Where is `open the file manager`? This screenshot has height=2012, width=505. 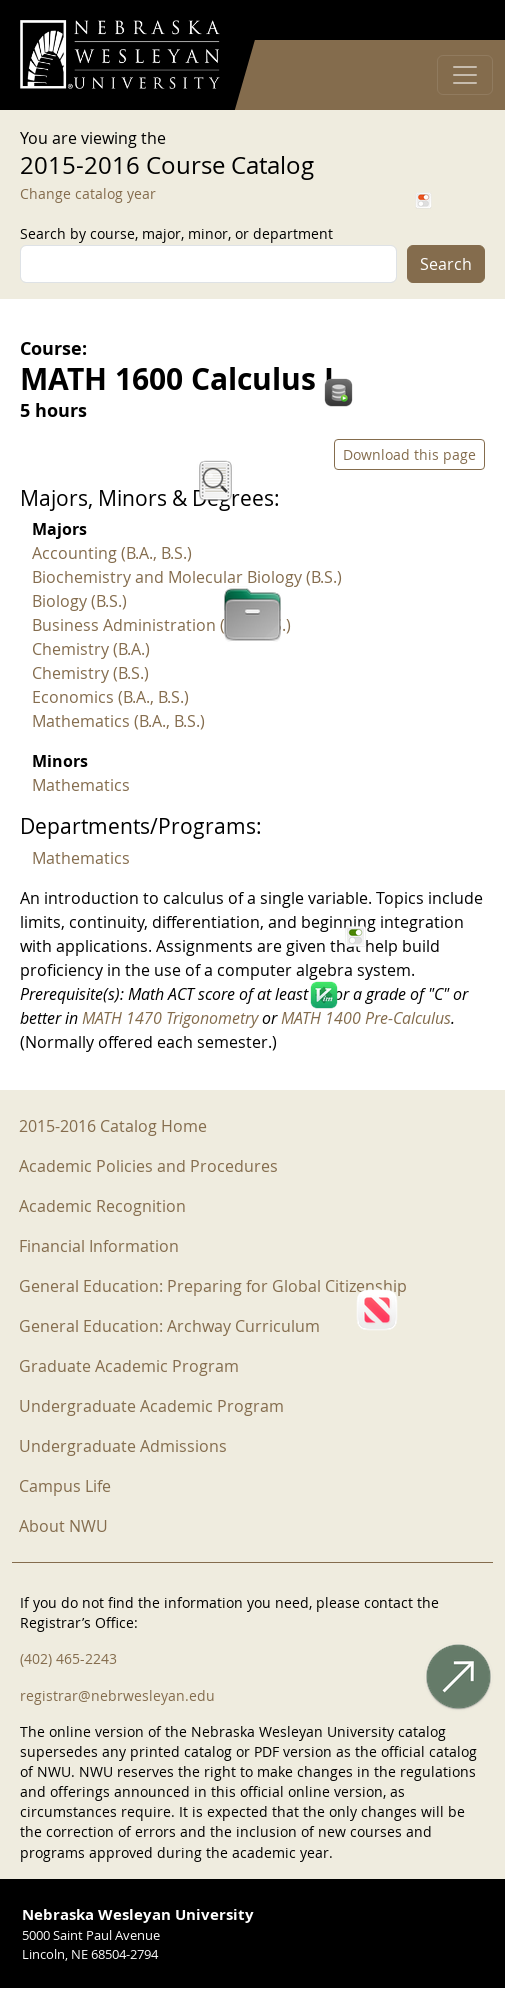 open the file manager is located at coordinates (252, 614).